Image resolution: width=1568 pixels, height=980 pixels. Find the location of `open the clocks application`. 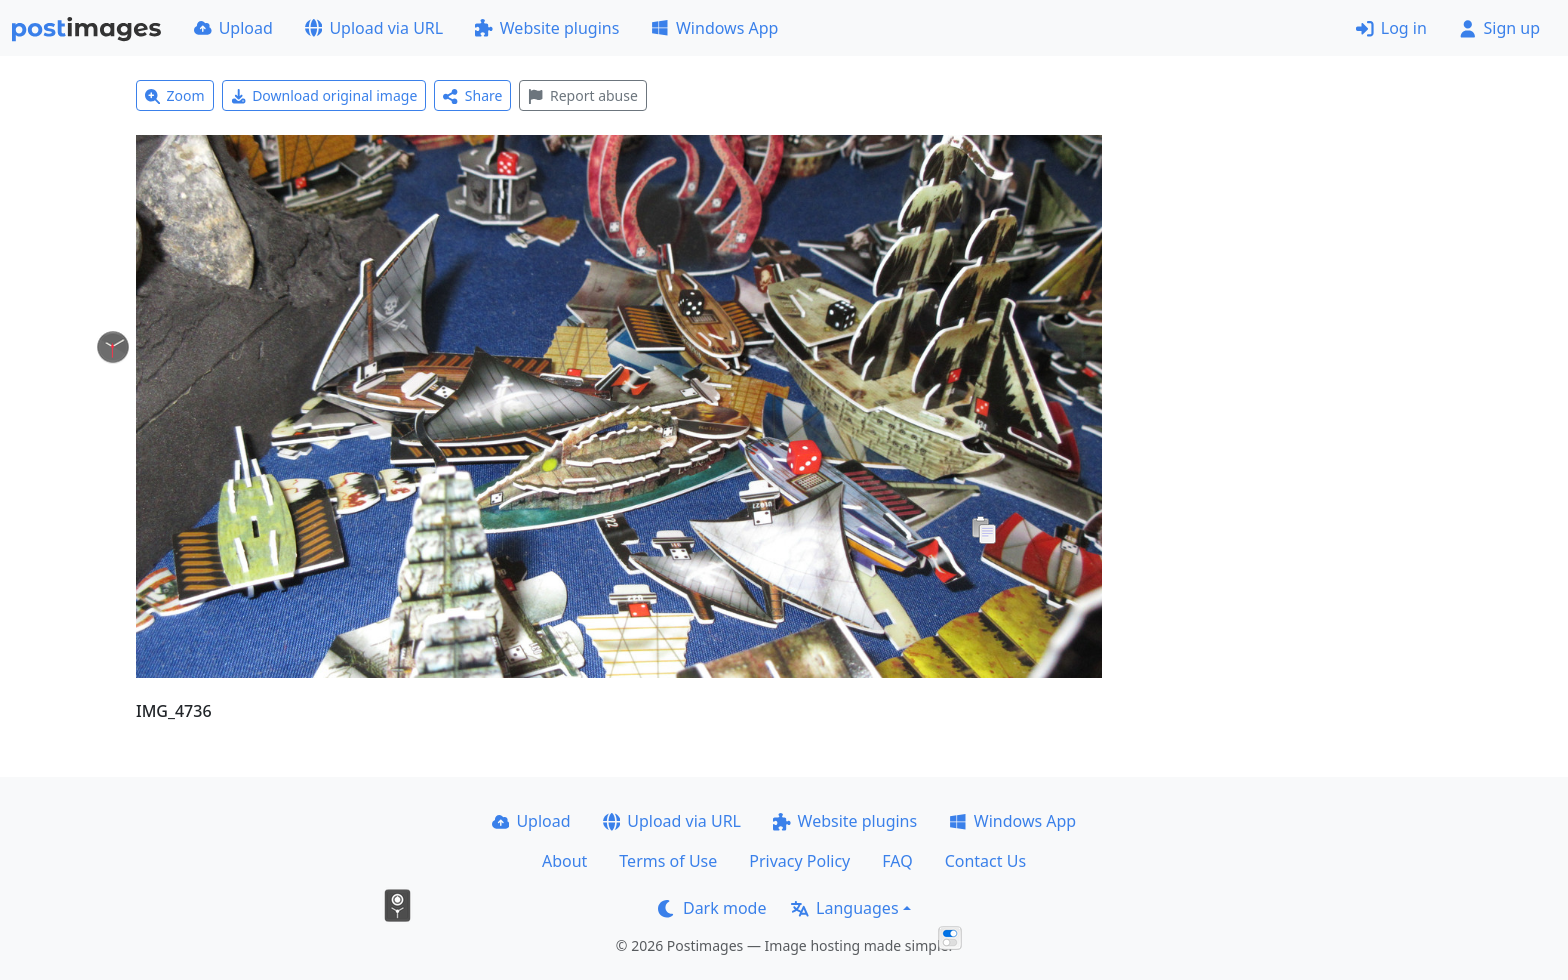

open the clocks application is located at coordinates (113, 347).